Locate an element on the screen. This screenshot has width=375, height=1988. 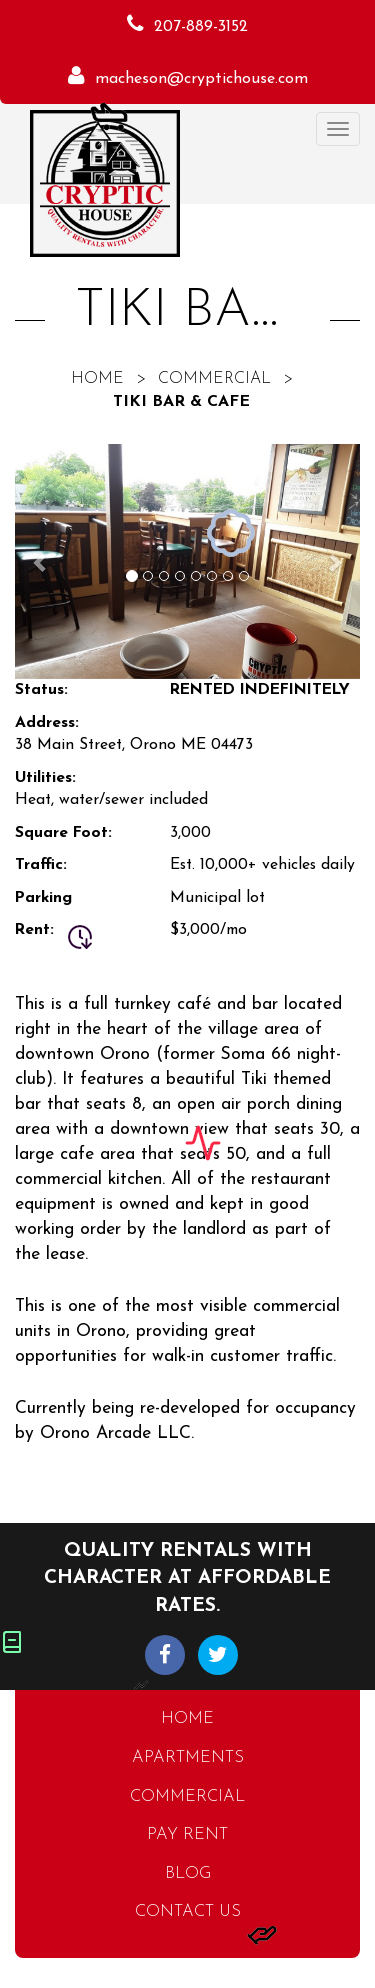
remove a book from your library is located at coordinates (12, 1642).